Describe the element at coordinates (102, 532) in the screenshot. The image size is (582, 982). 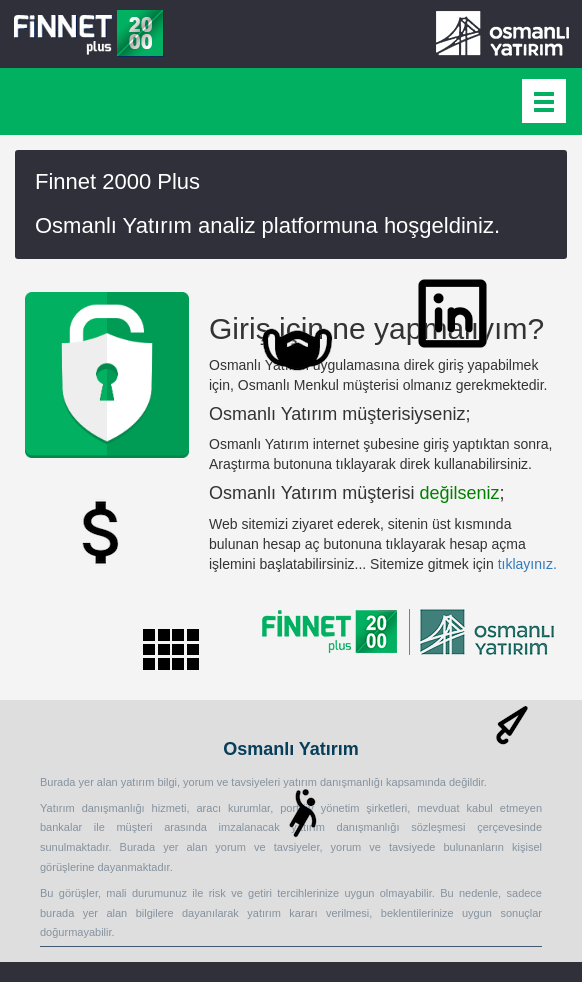
I see `view pricing or payment options` at that location.